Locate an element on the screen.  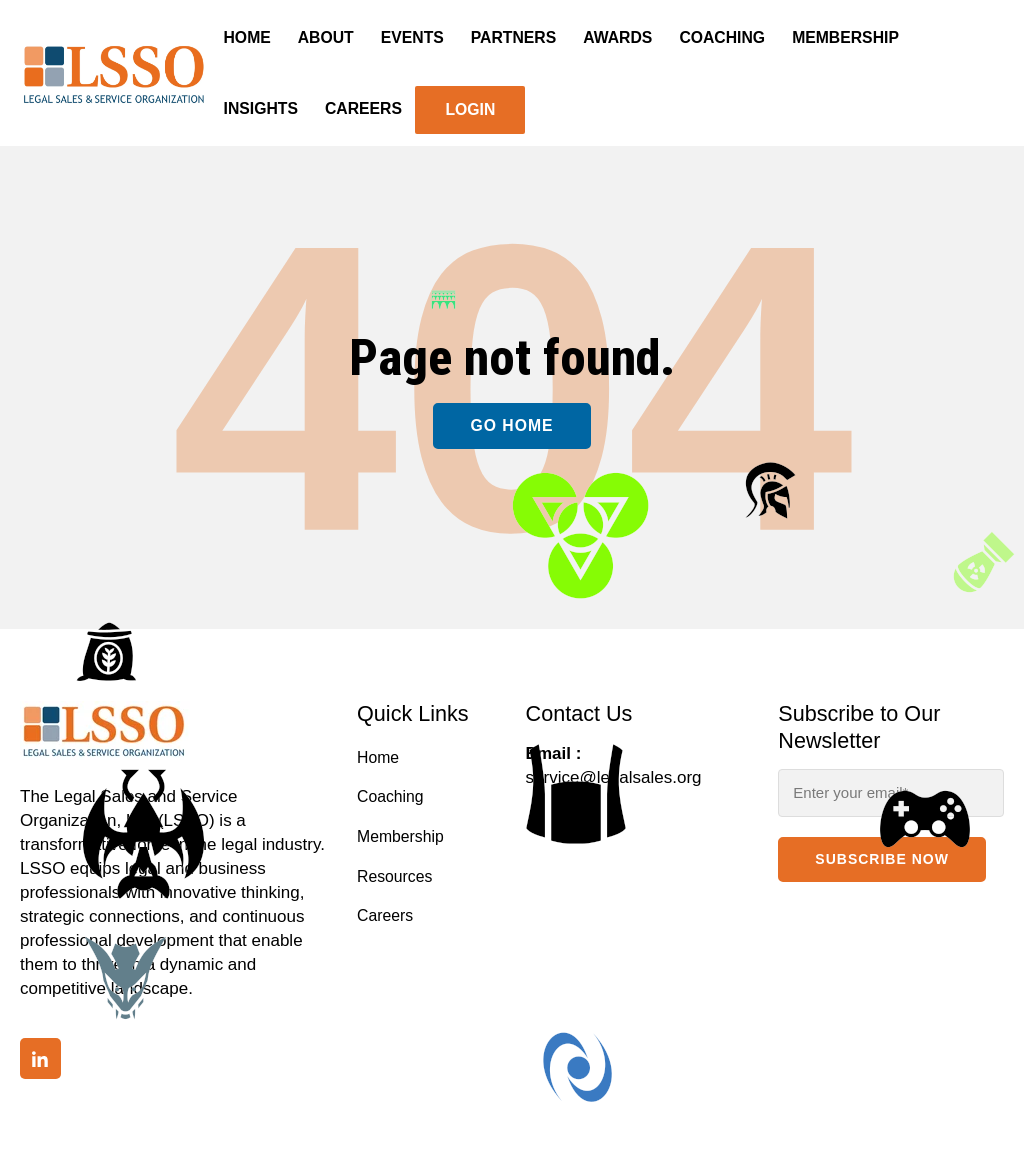
open gaming or play games section is located at coordinates (925, 819).